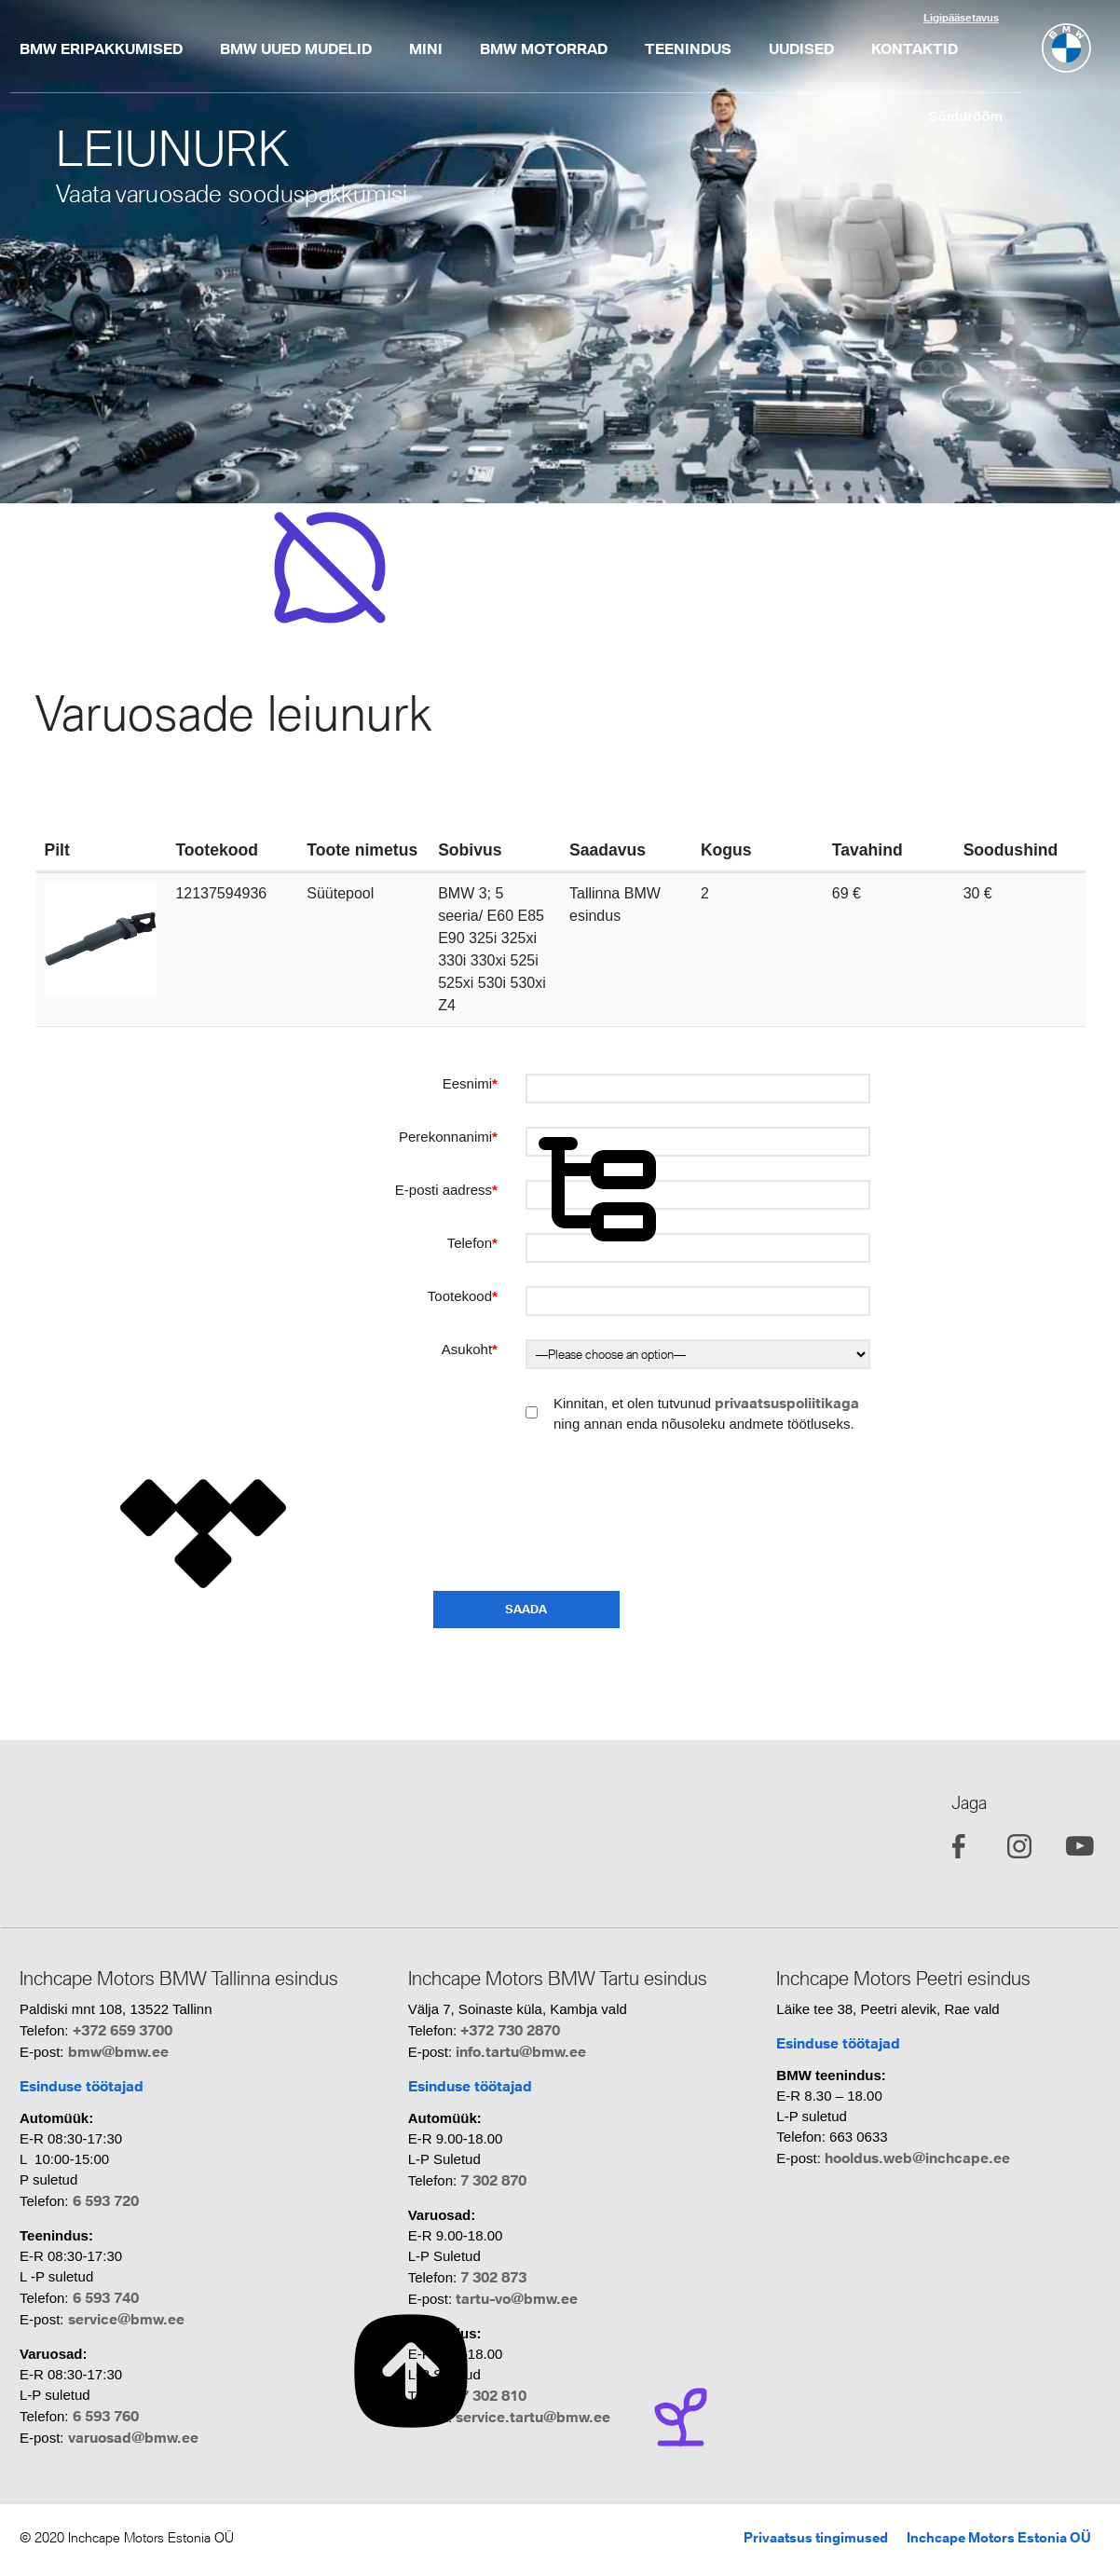 The width and height of the screenshot is (1120, 2576). I want to click on upload a file or document, so click(411, 2371).